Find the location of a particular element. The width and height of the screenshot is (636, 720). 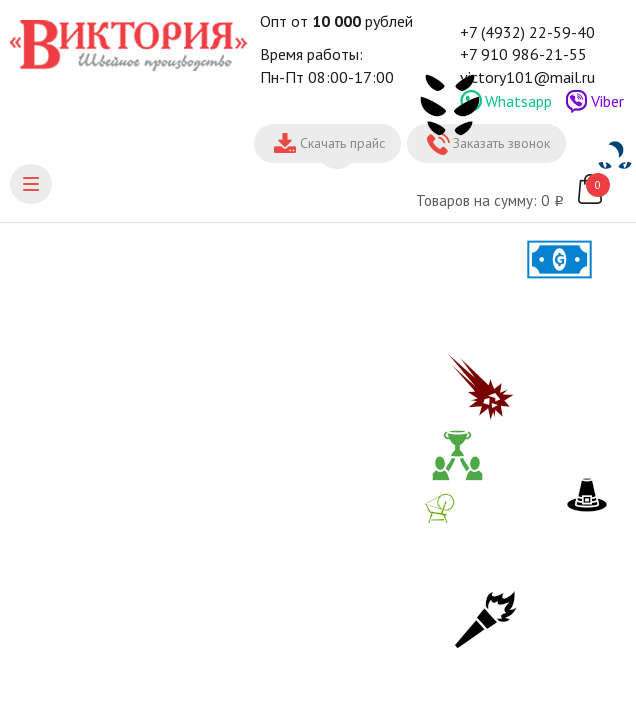

toggle flashlight or torch mode is located at coordinates (485, 617).